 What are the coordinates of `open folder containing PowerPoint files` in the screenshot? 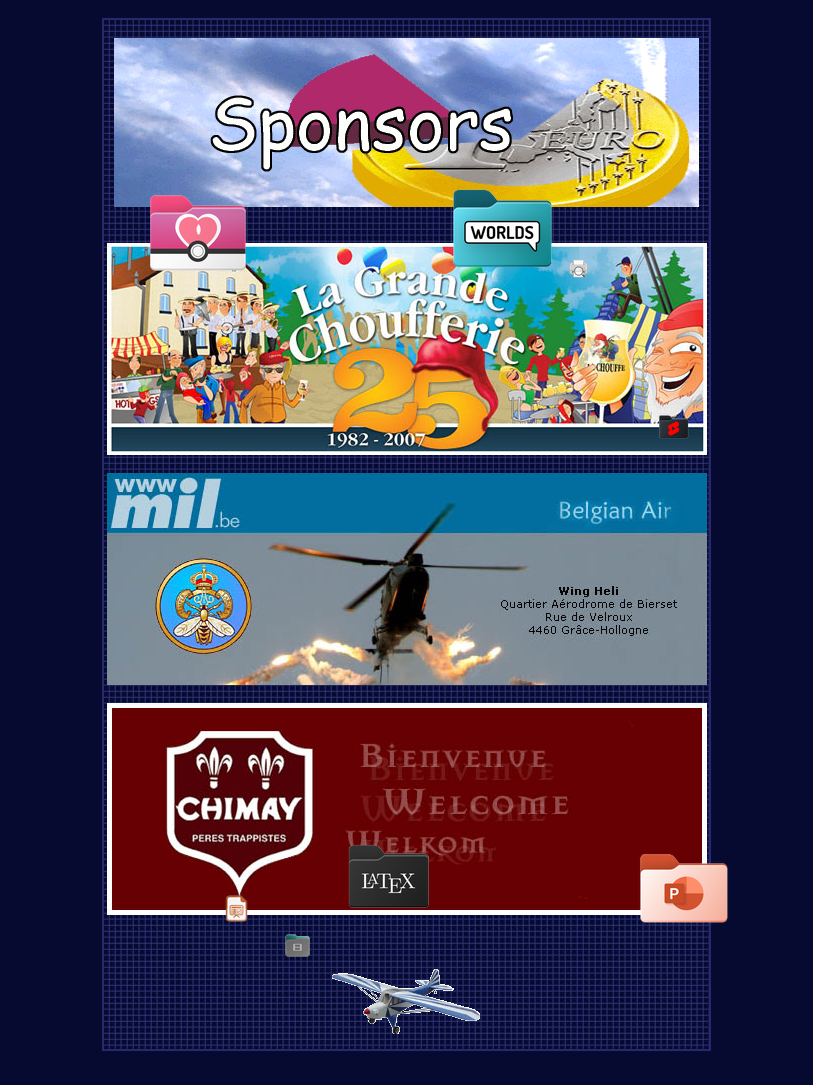 It's located at (683, 890).